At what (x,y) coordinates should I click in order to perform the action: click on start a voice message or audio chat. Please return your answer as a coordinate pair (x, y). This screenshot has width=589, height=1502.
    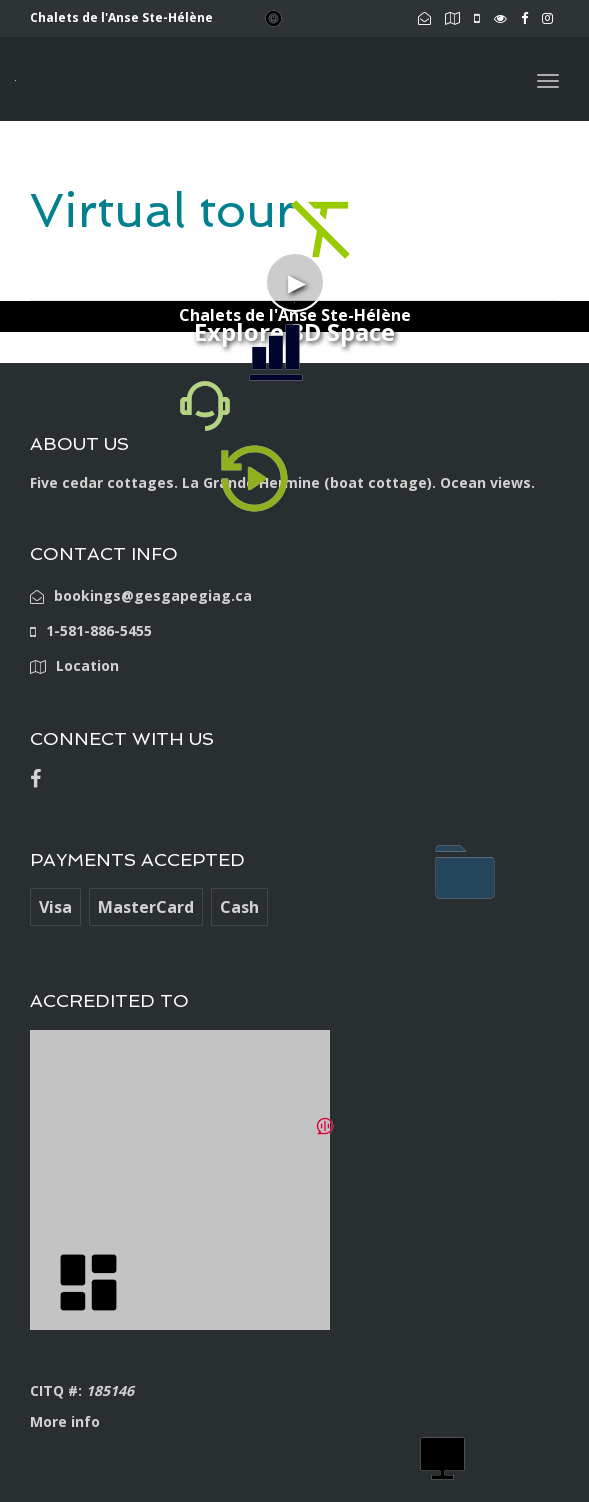
    Looking at the image, I should click on (325, 1126).